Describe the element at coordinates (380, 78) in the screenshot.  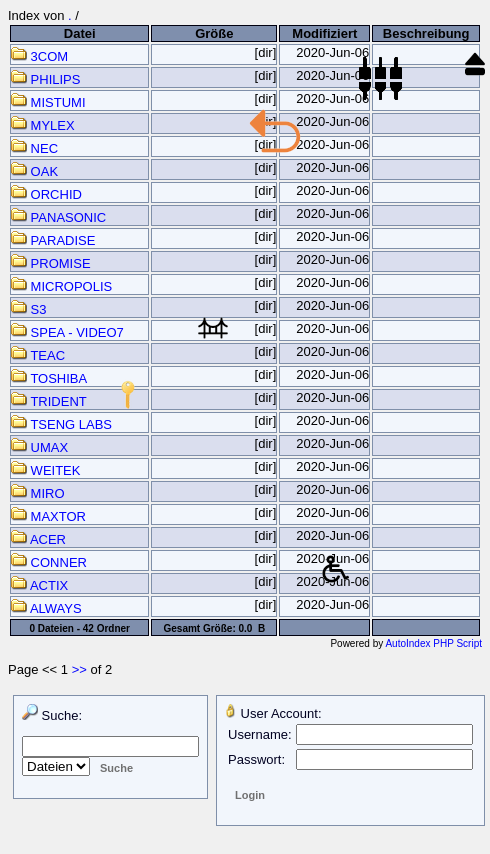
I see `access audio/video input settings` at that location.